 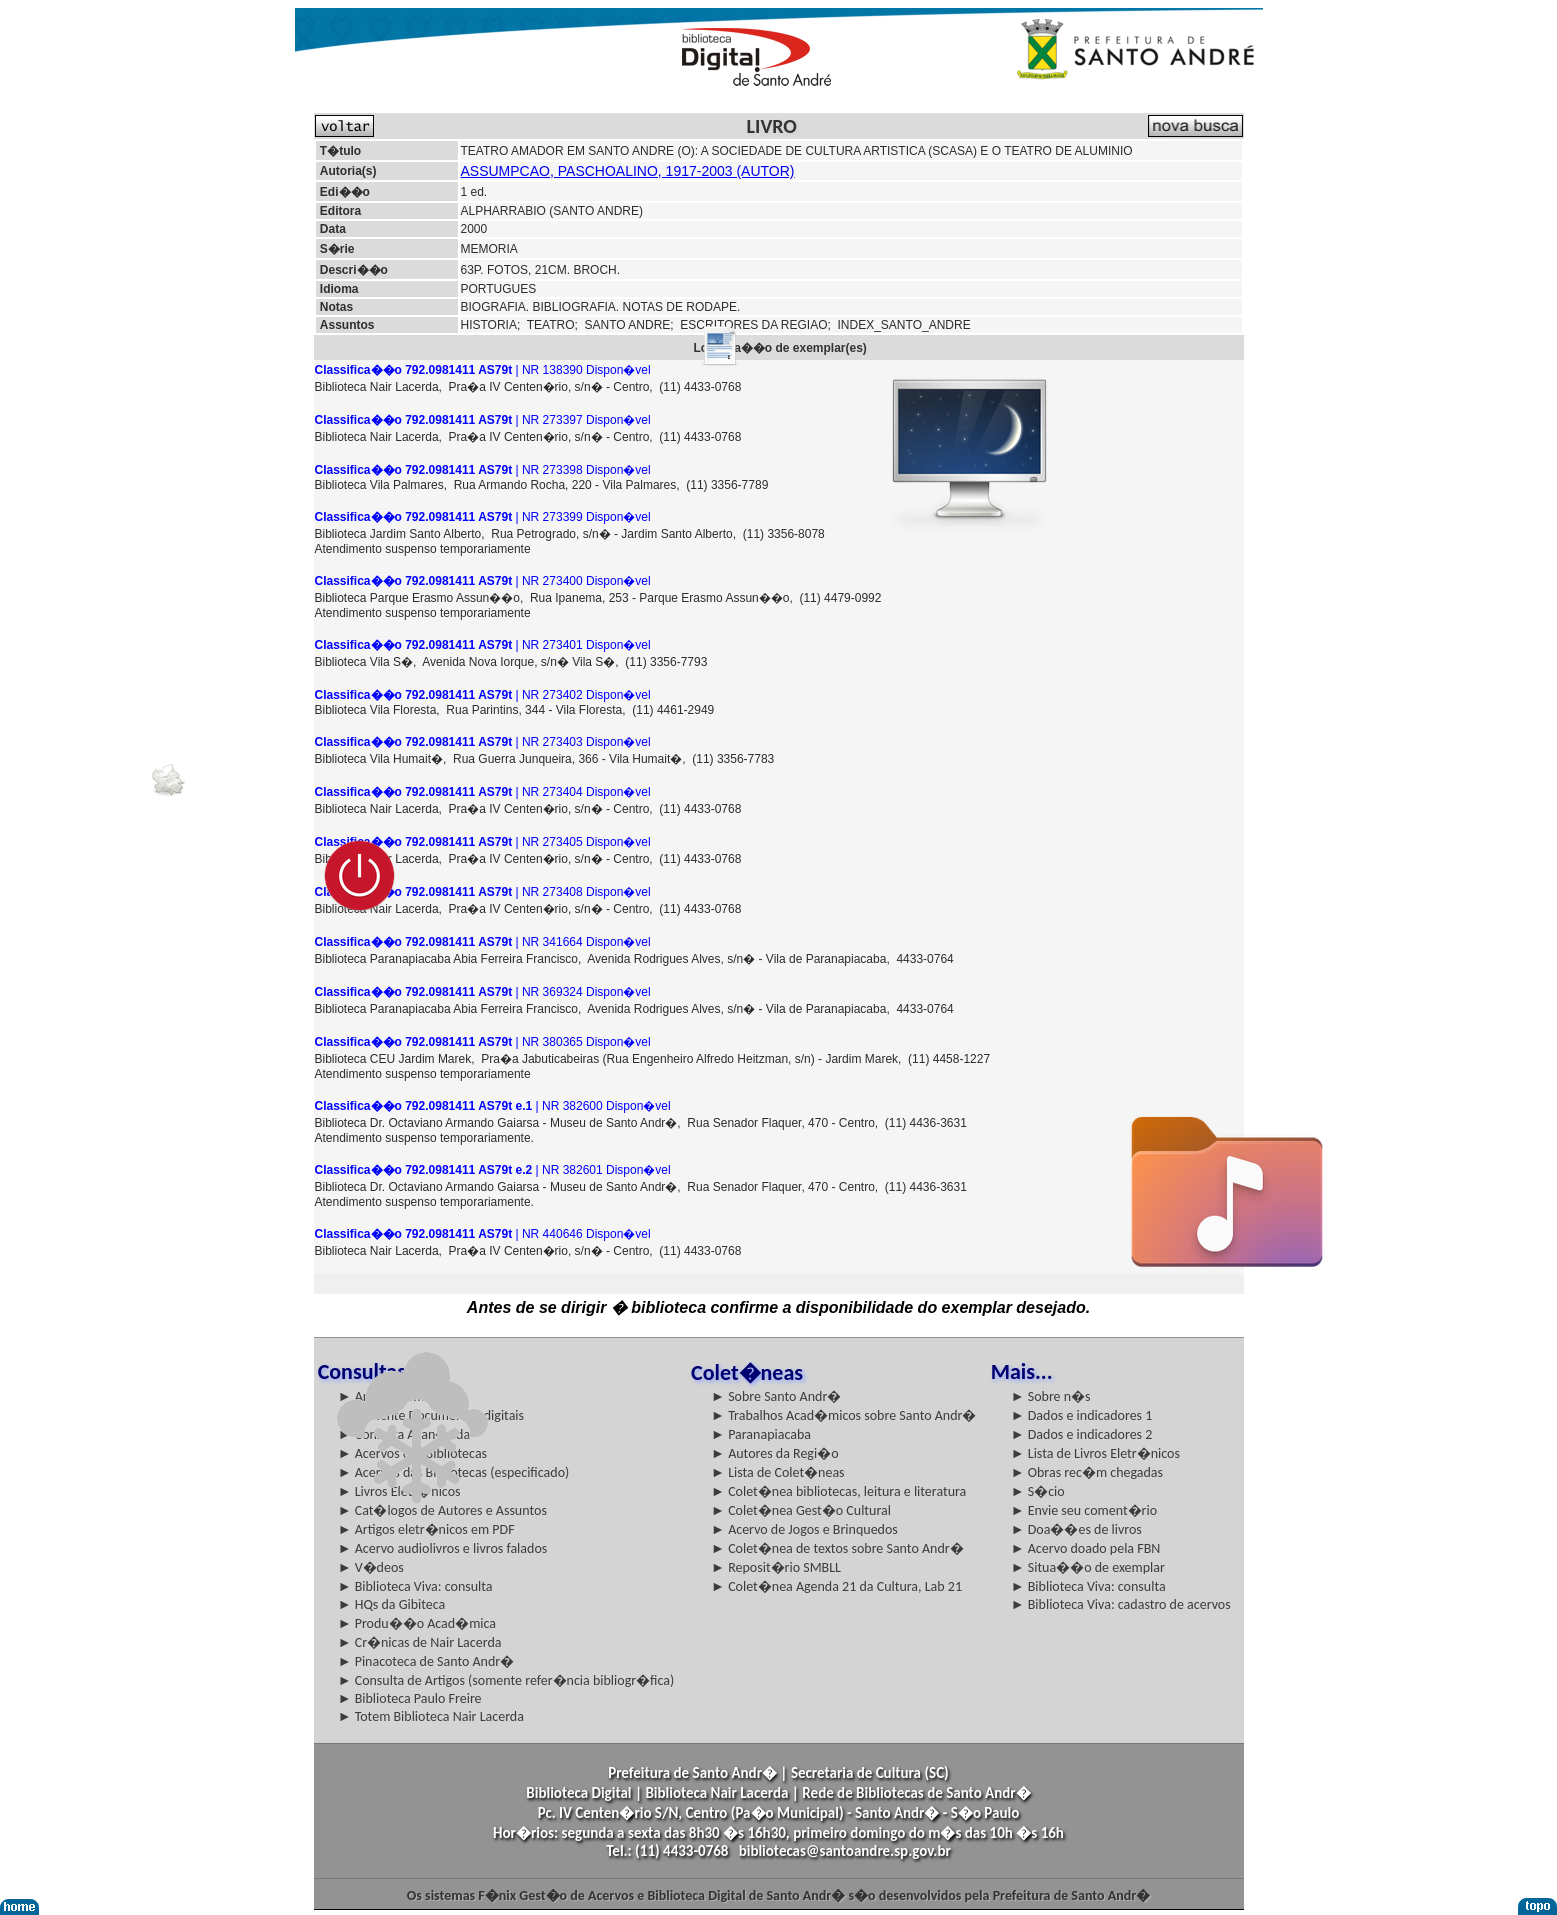 I want to click on open your music folder, so click(x=1227, y=1197).